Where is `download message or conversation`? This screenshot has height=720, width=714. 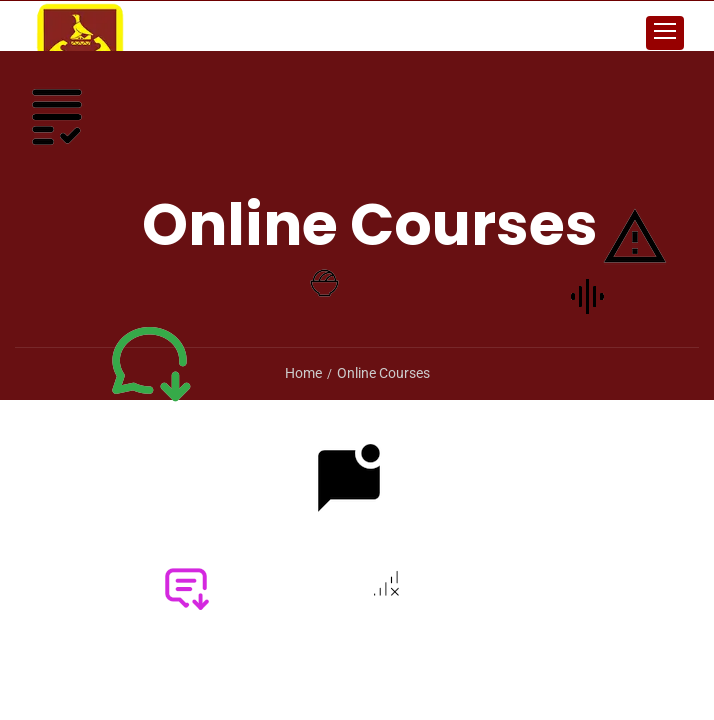
download message or conversation is located at coordinates (186, 587).